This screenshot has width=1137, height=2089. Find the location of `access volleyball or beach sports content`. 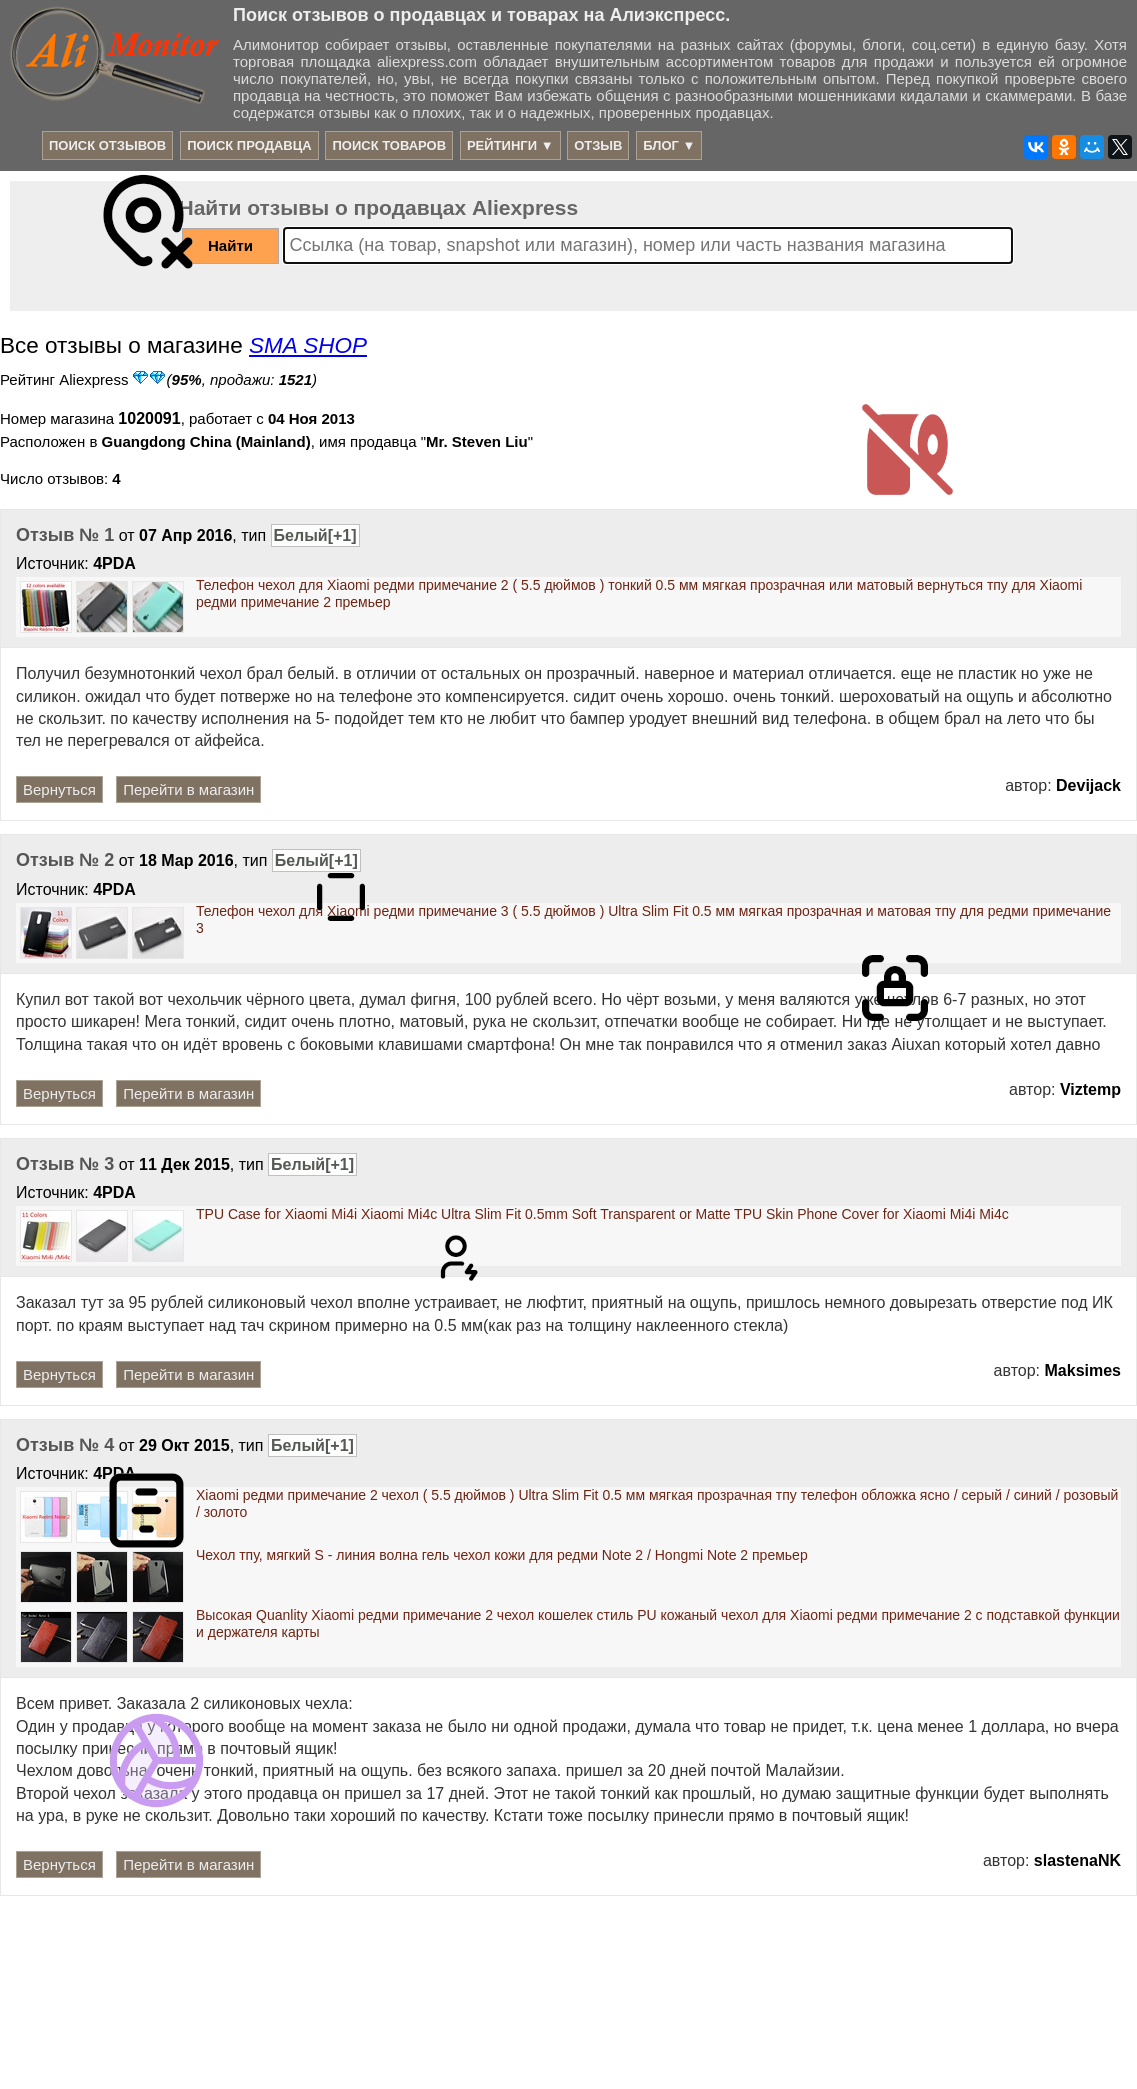

access volleyball or beach sports content is located at coordinates (156, 1760).